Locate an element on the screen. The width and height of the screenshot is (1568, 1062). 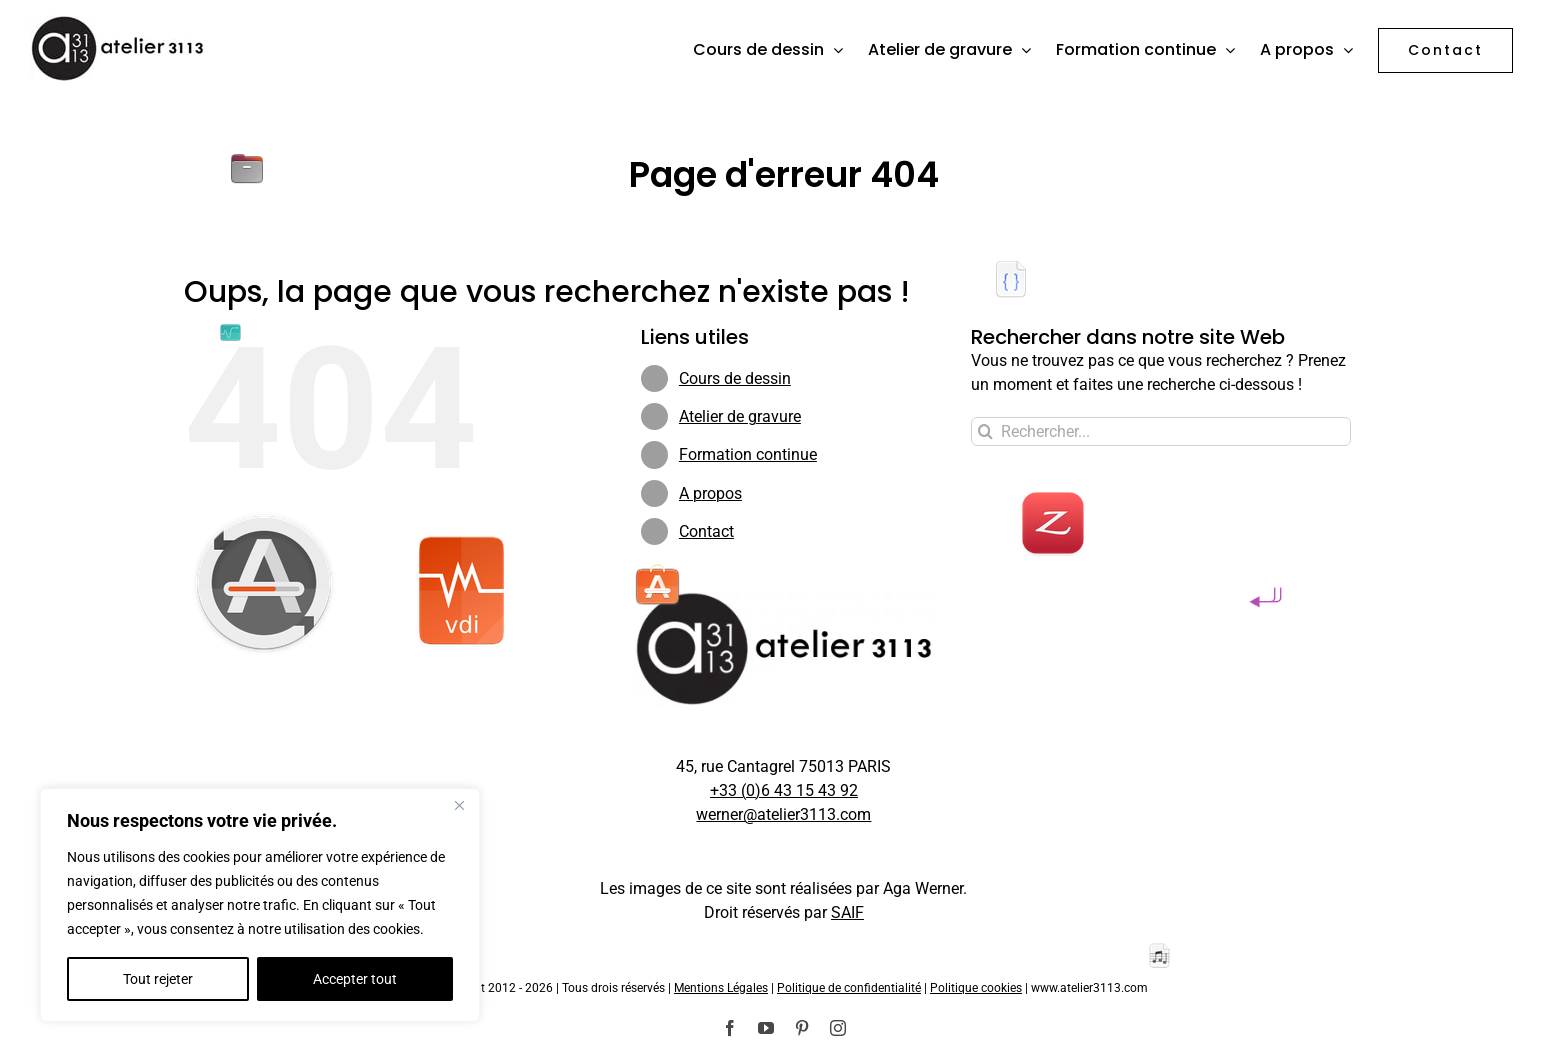
open zeal offline documentation browser is located at coordinates (1053, 523).